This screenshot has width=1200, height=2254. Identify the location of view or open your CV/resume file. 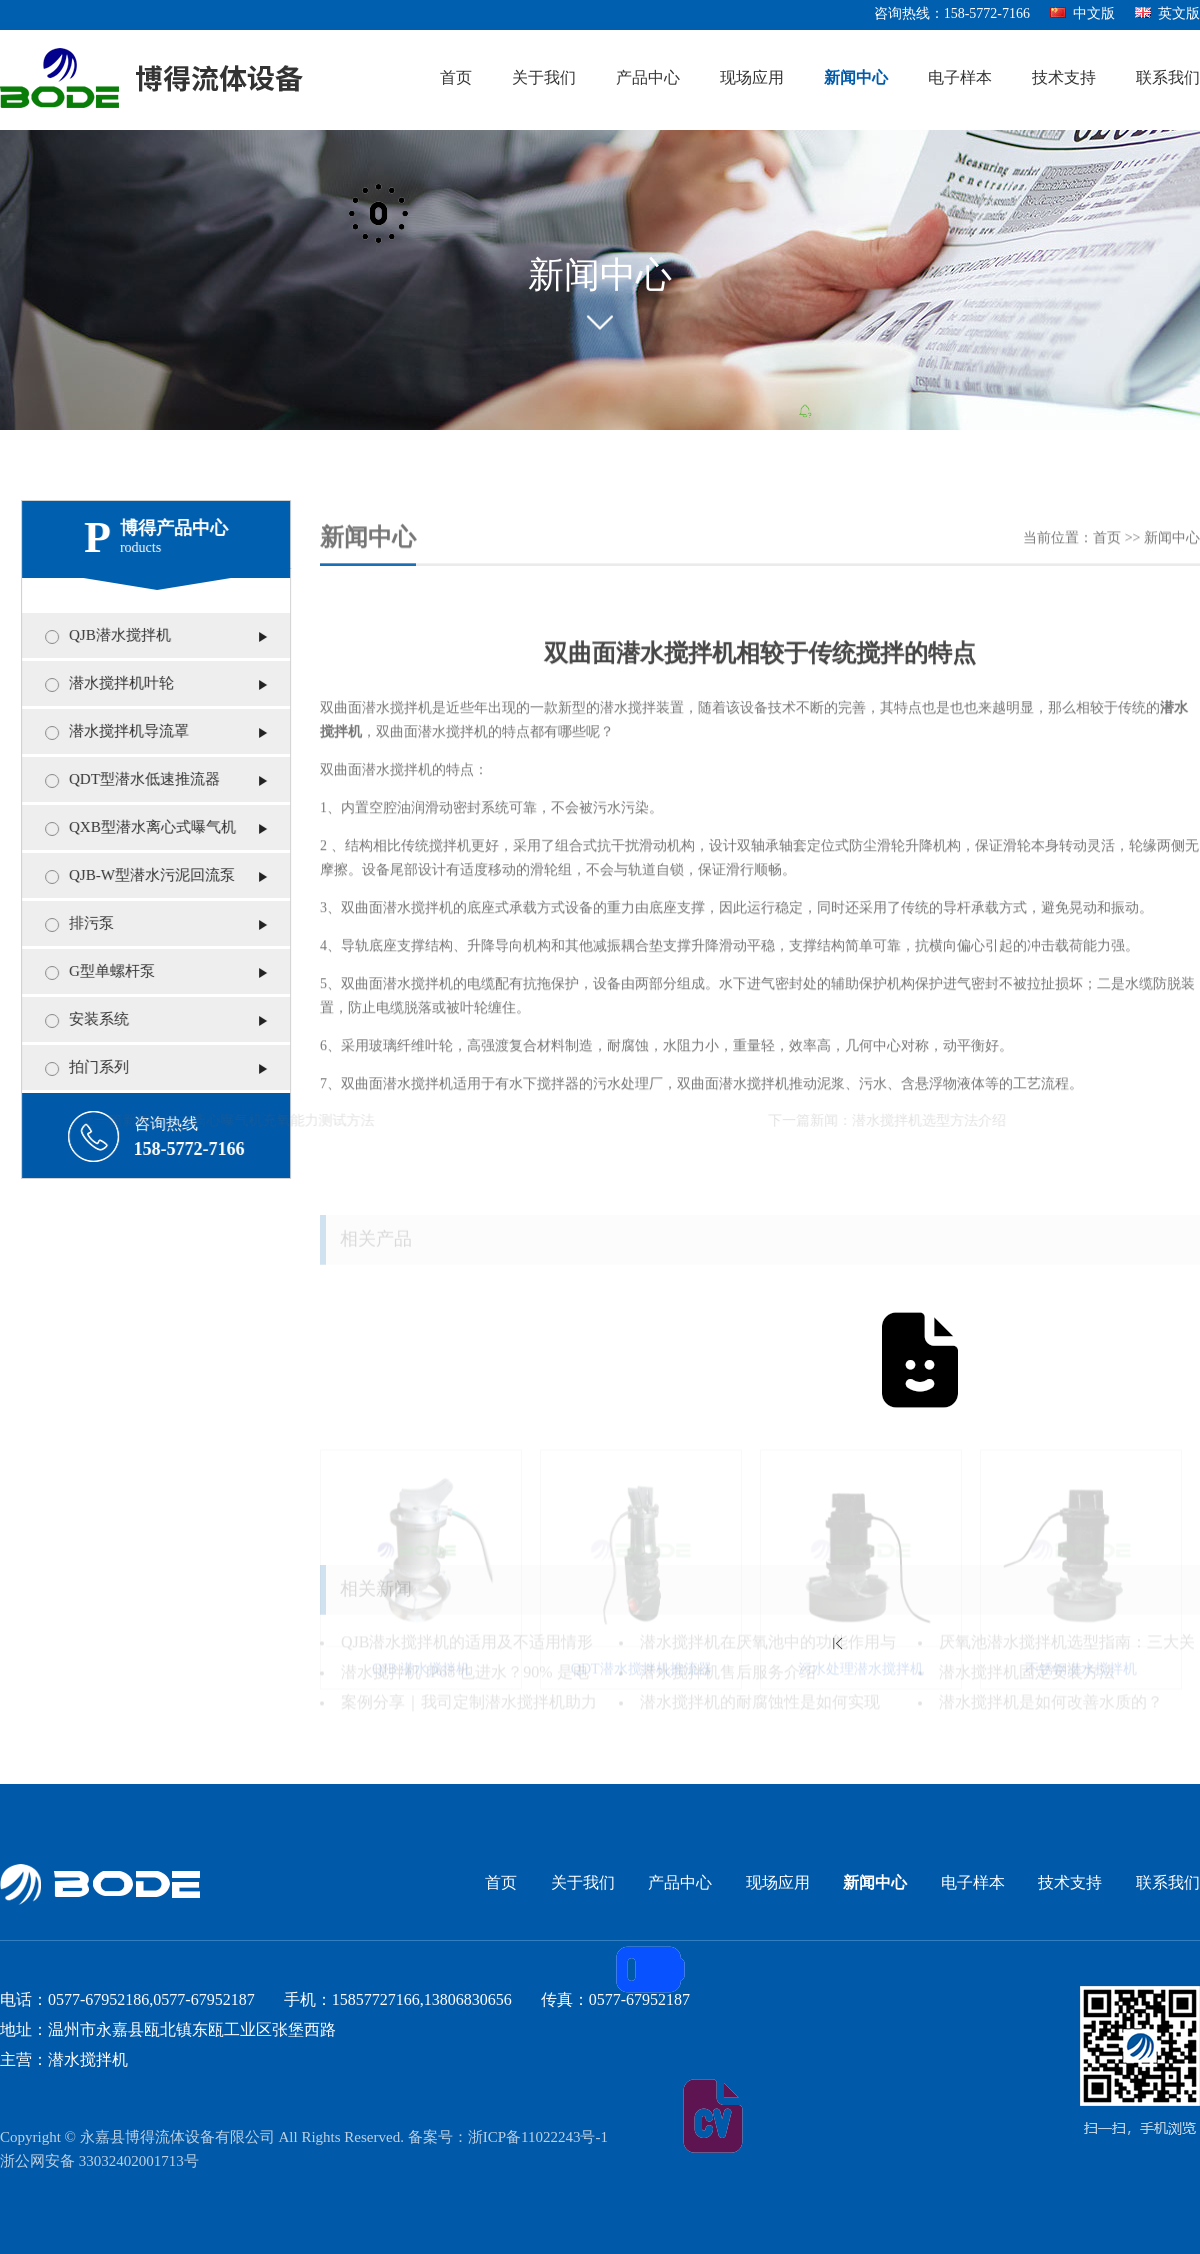
(713, 2116).